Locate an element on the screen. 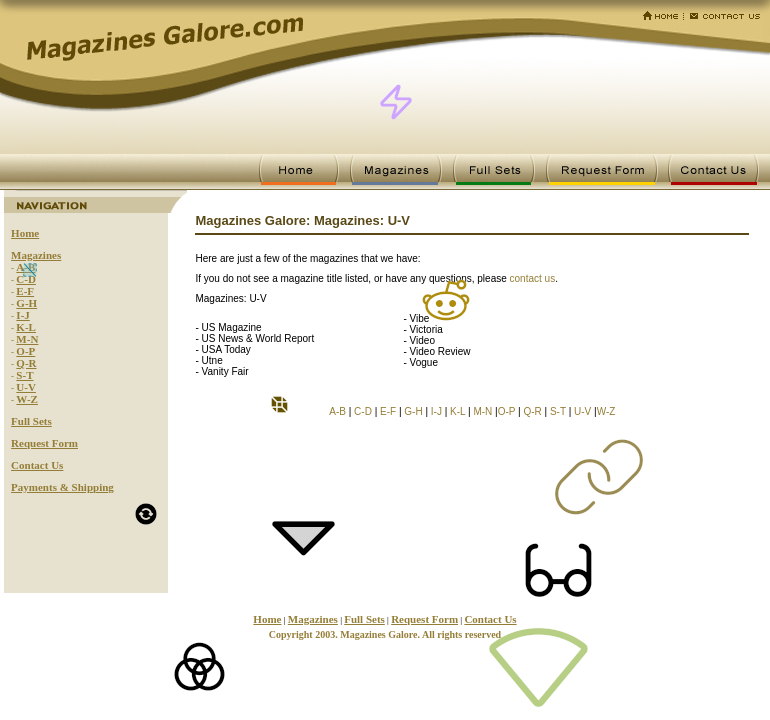 Image resolution: width=770 pixels, height=720 pixels. open Reddit app is located at coordinates (446, 300).